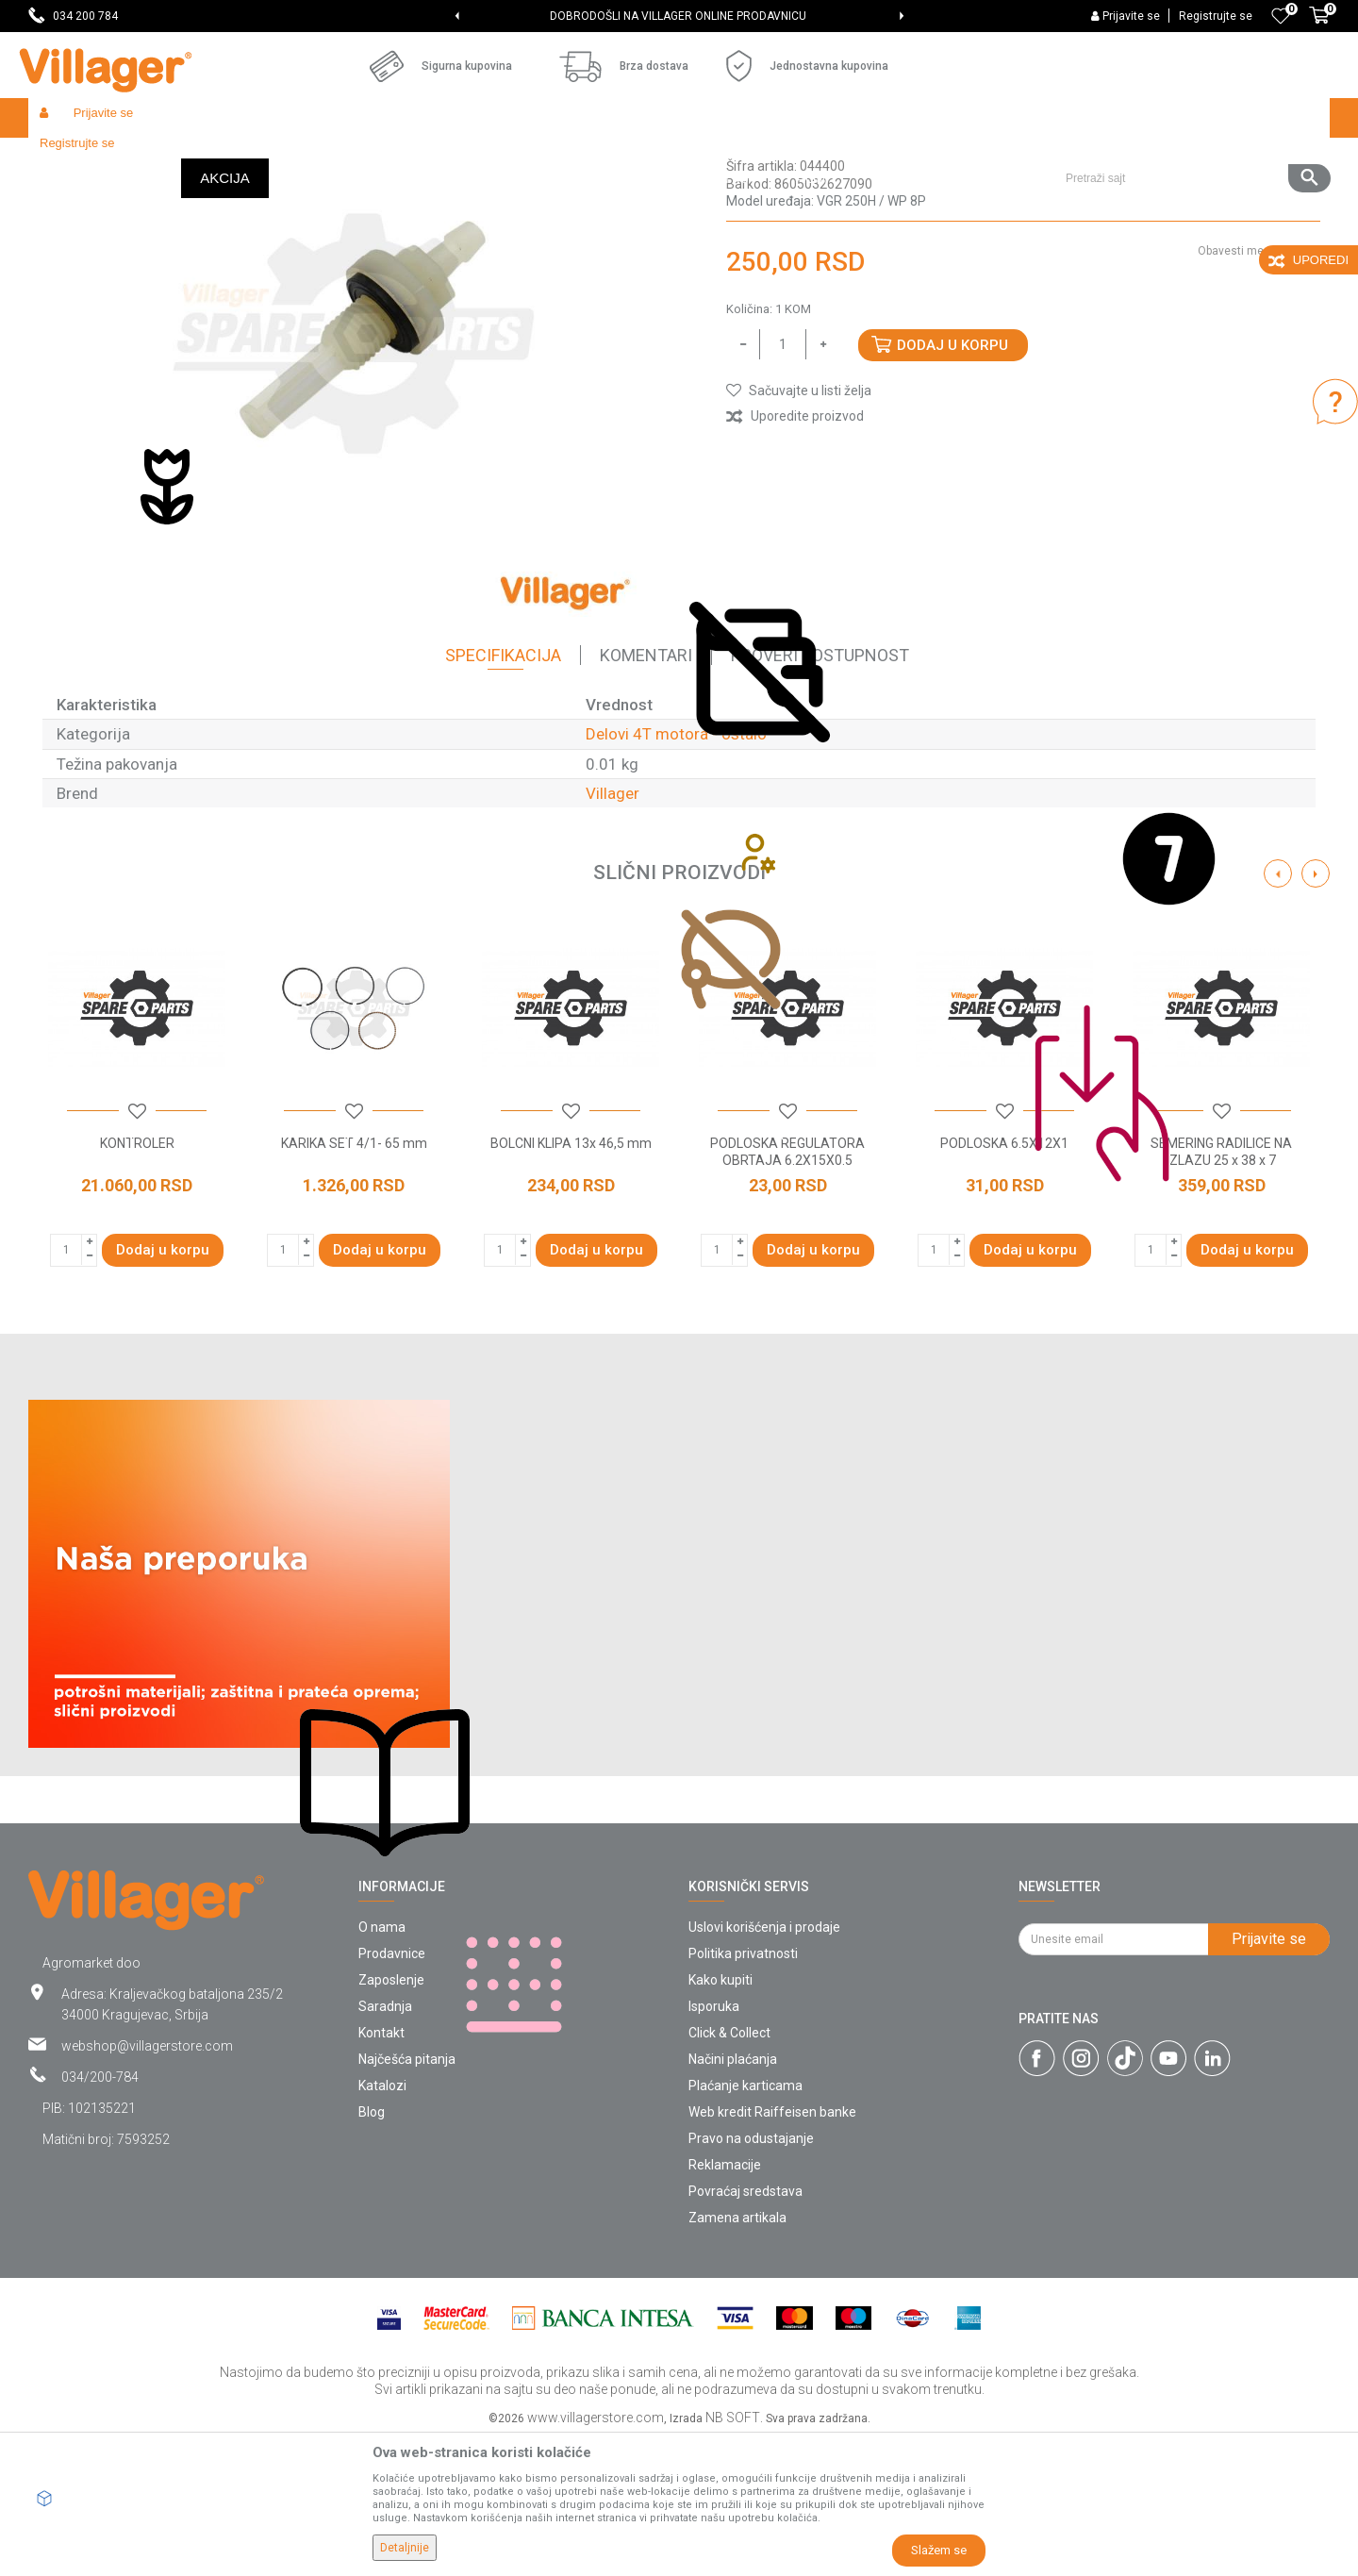  What do you see at coordinates (514, 1985) in the screenshot?
I see `apply border to bottom edge of cell or element` at bounding box center [514, 1985].